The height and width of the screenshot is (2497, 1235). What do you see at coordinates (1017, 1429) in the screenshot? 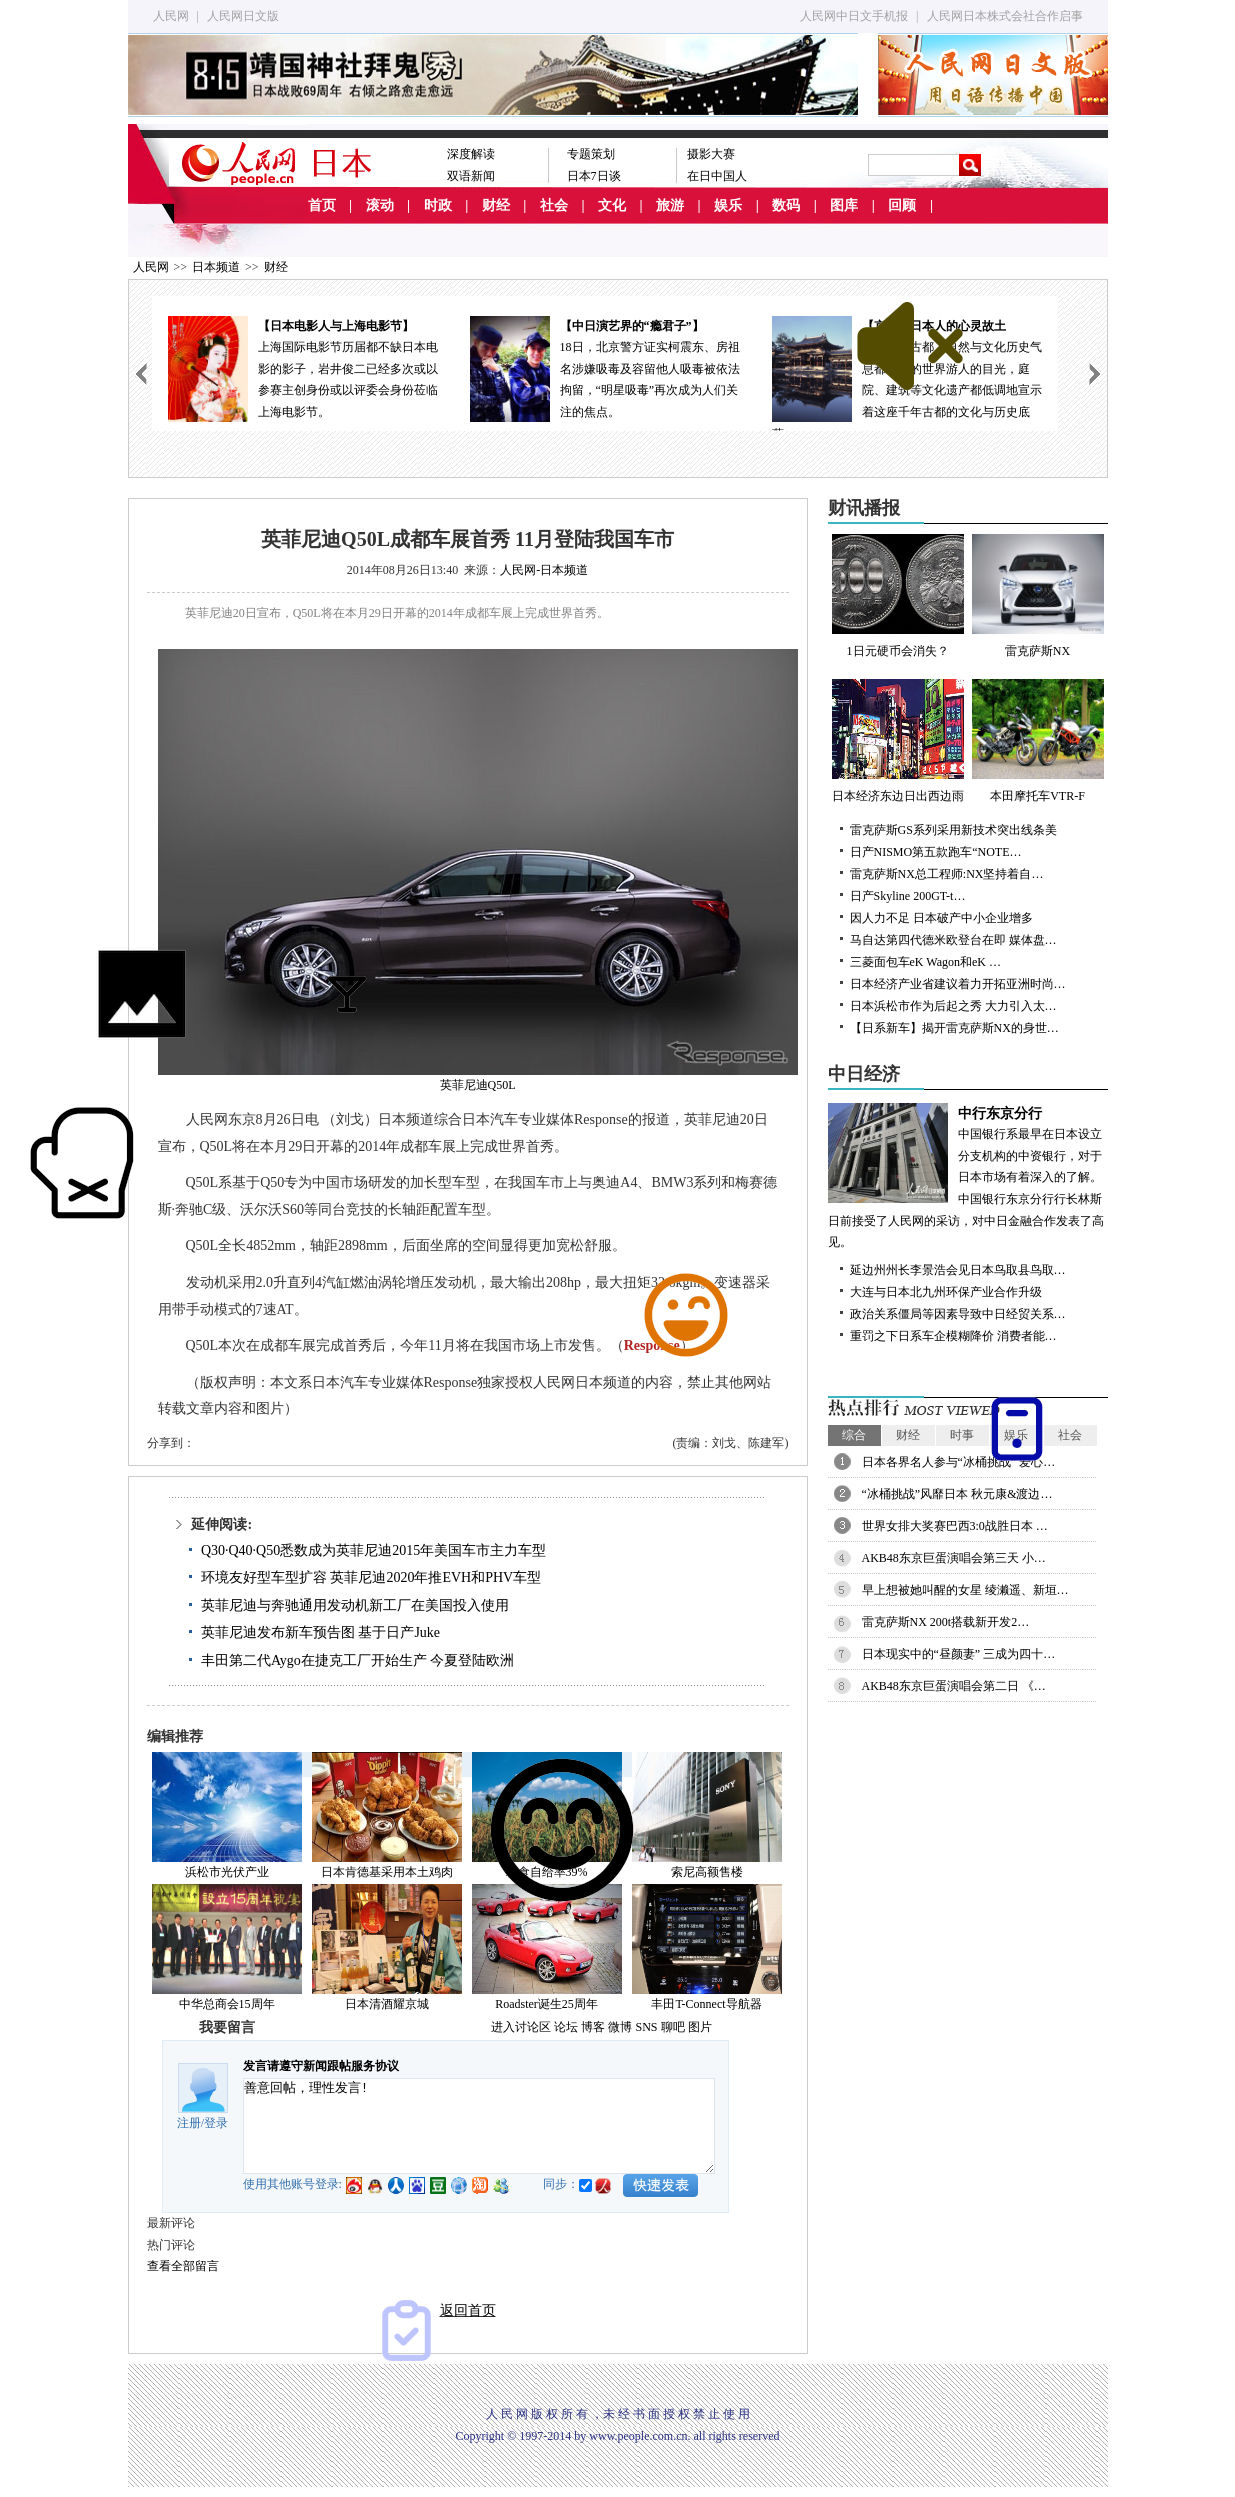
I see `access mobile device settings` at bounding box center [1017, 1429].